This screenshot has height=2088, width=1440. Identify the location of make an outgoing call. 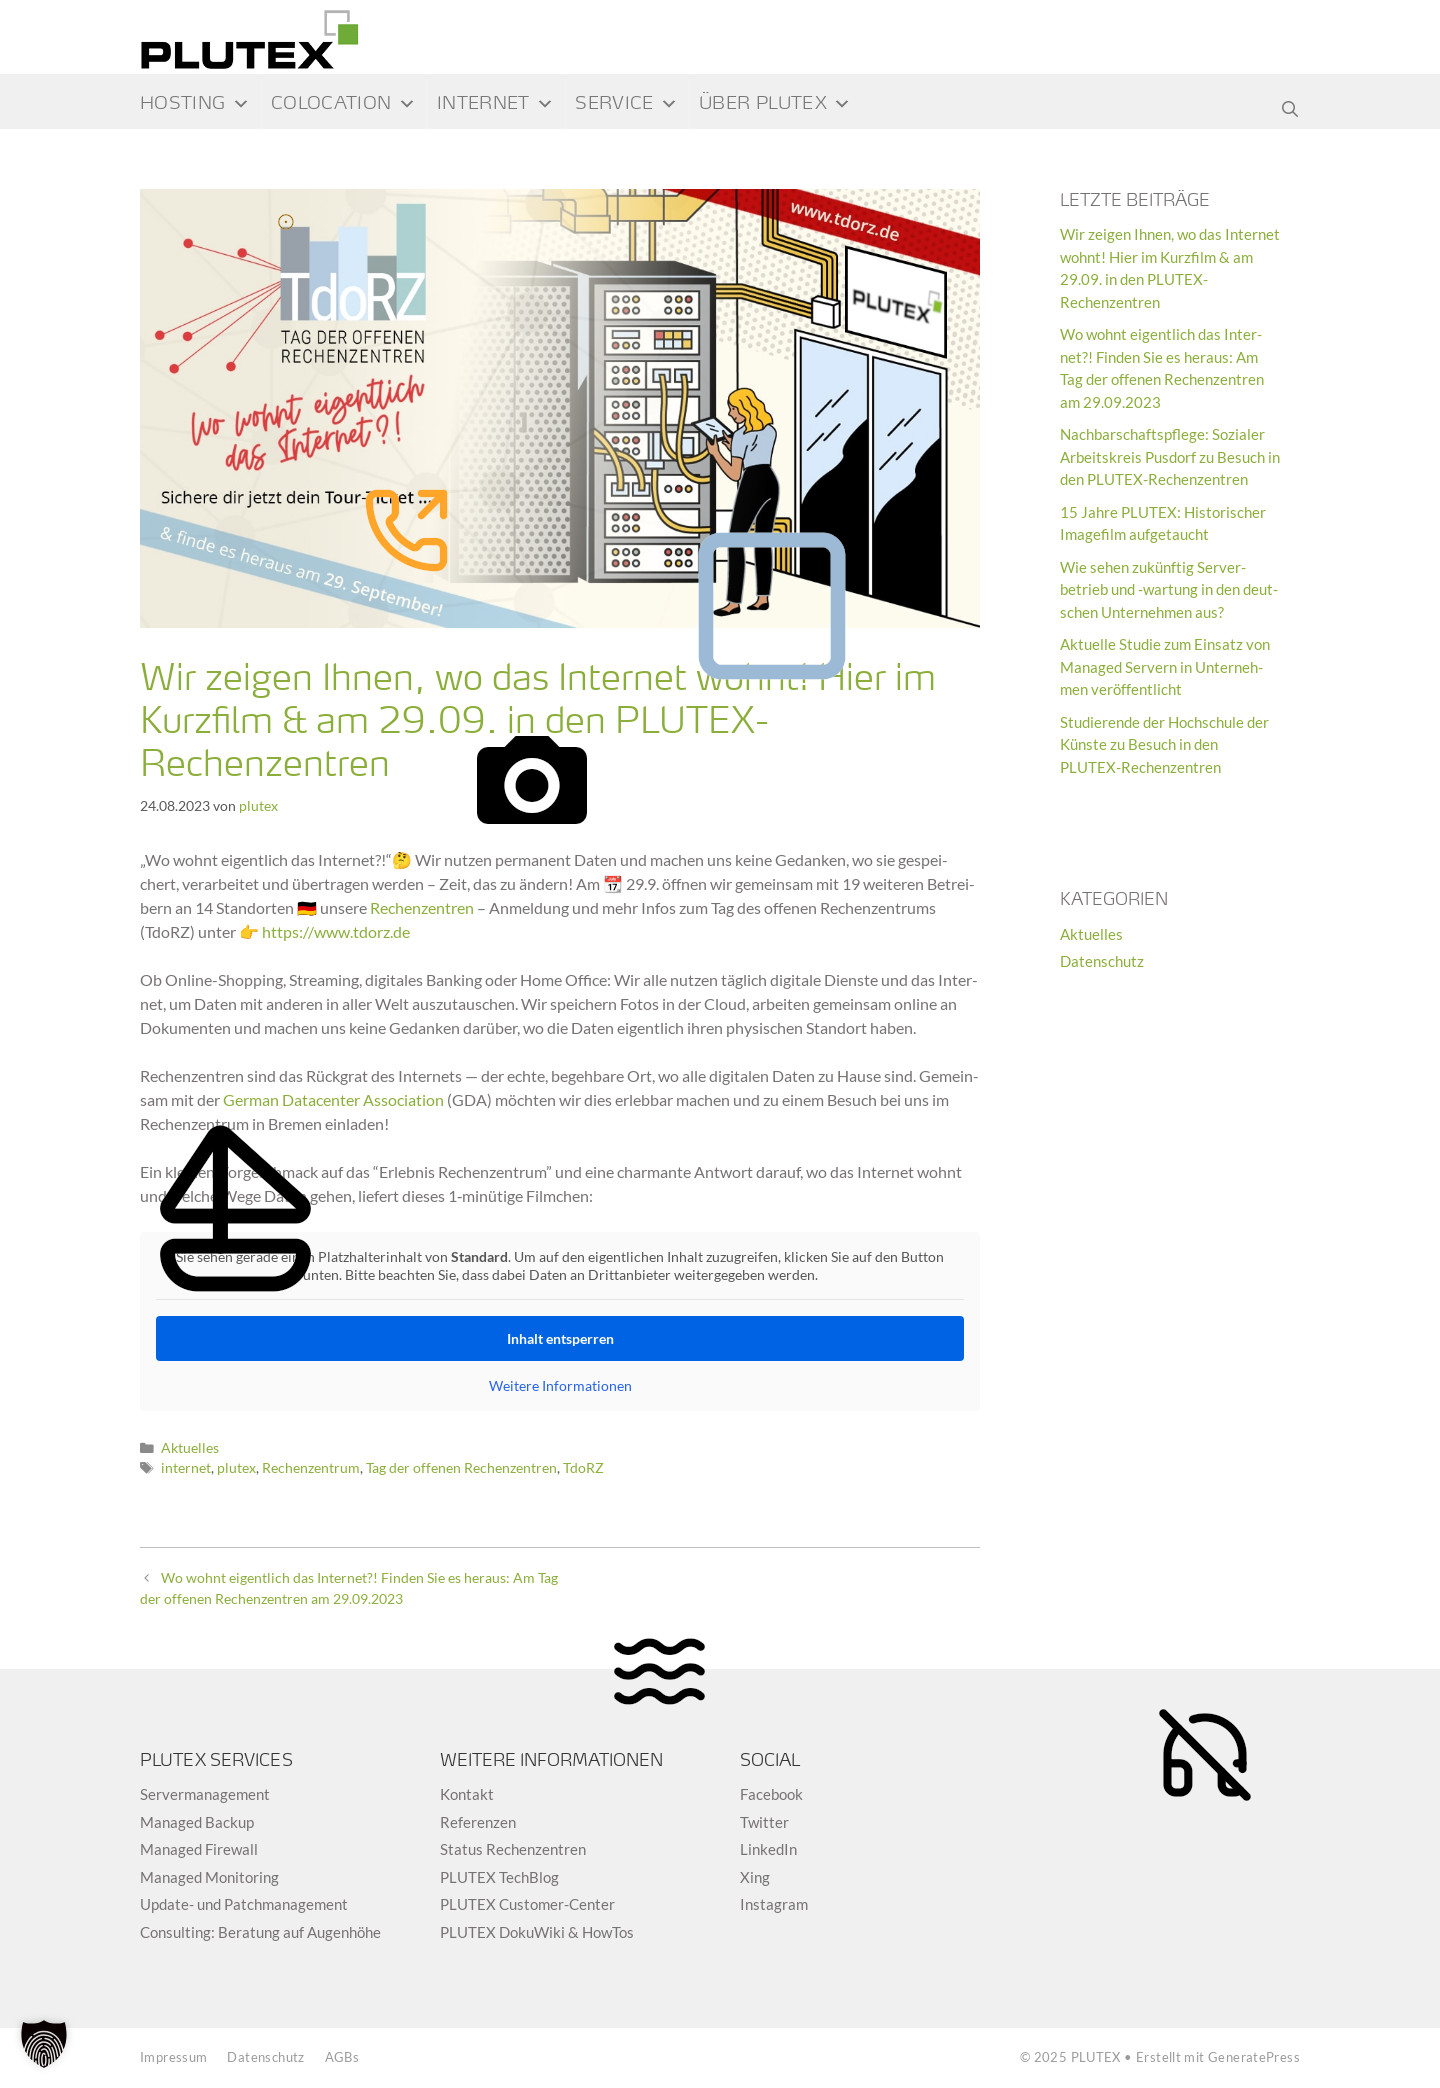
(406, 530).